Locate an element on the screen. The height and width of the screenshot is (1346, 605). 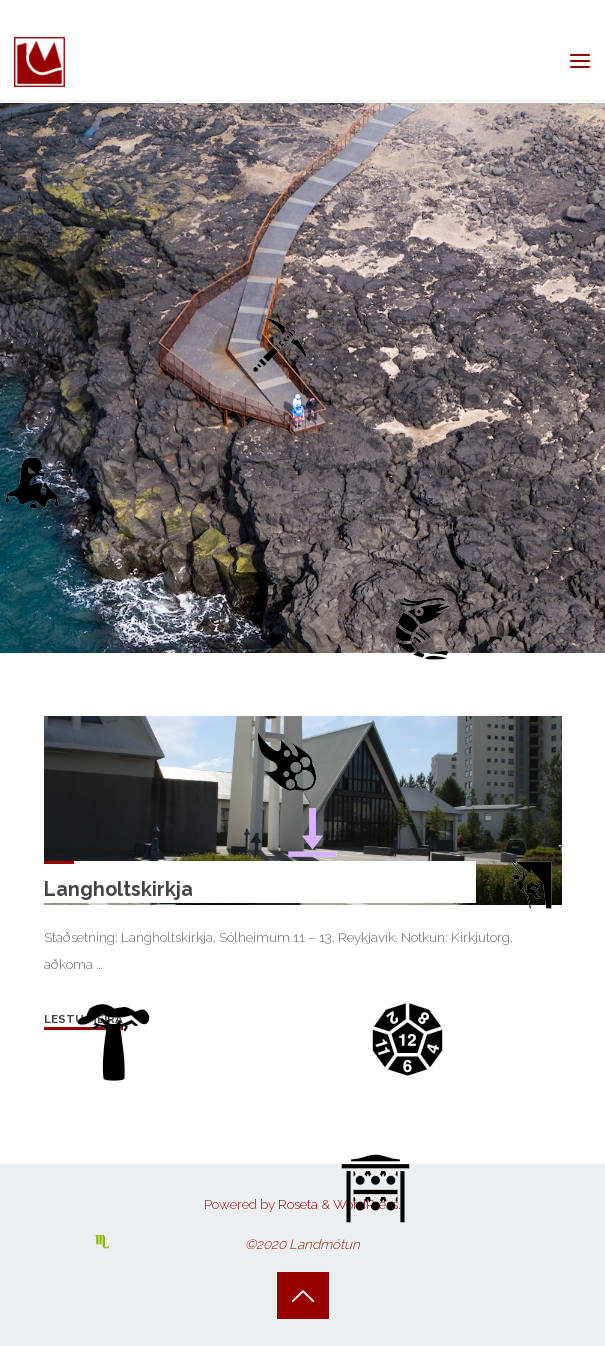
activate fire or burn effect in game is located at coordinates (285, 760).